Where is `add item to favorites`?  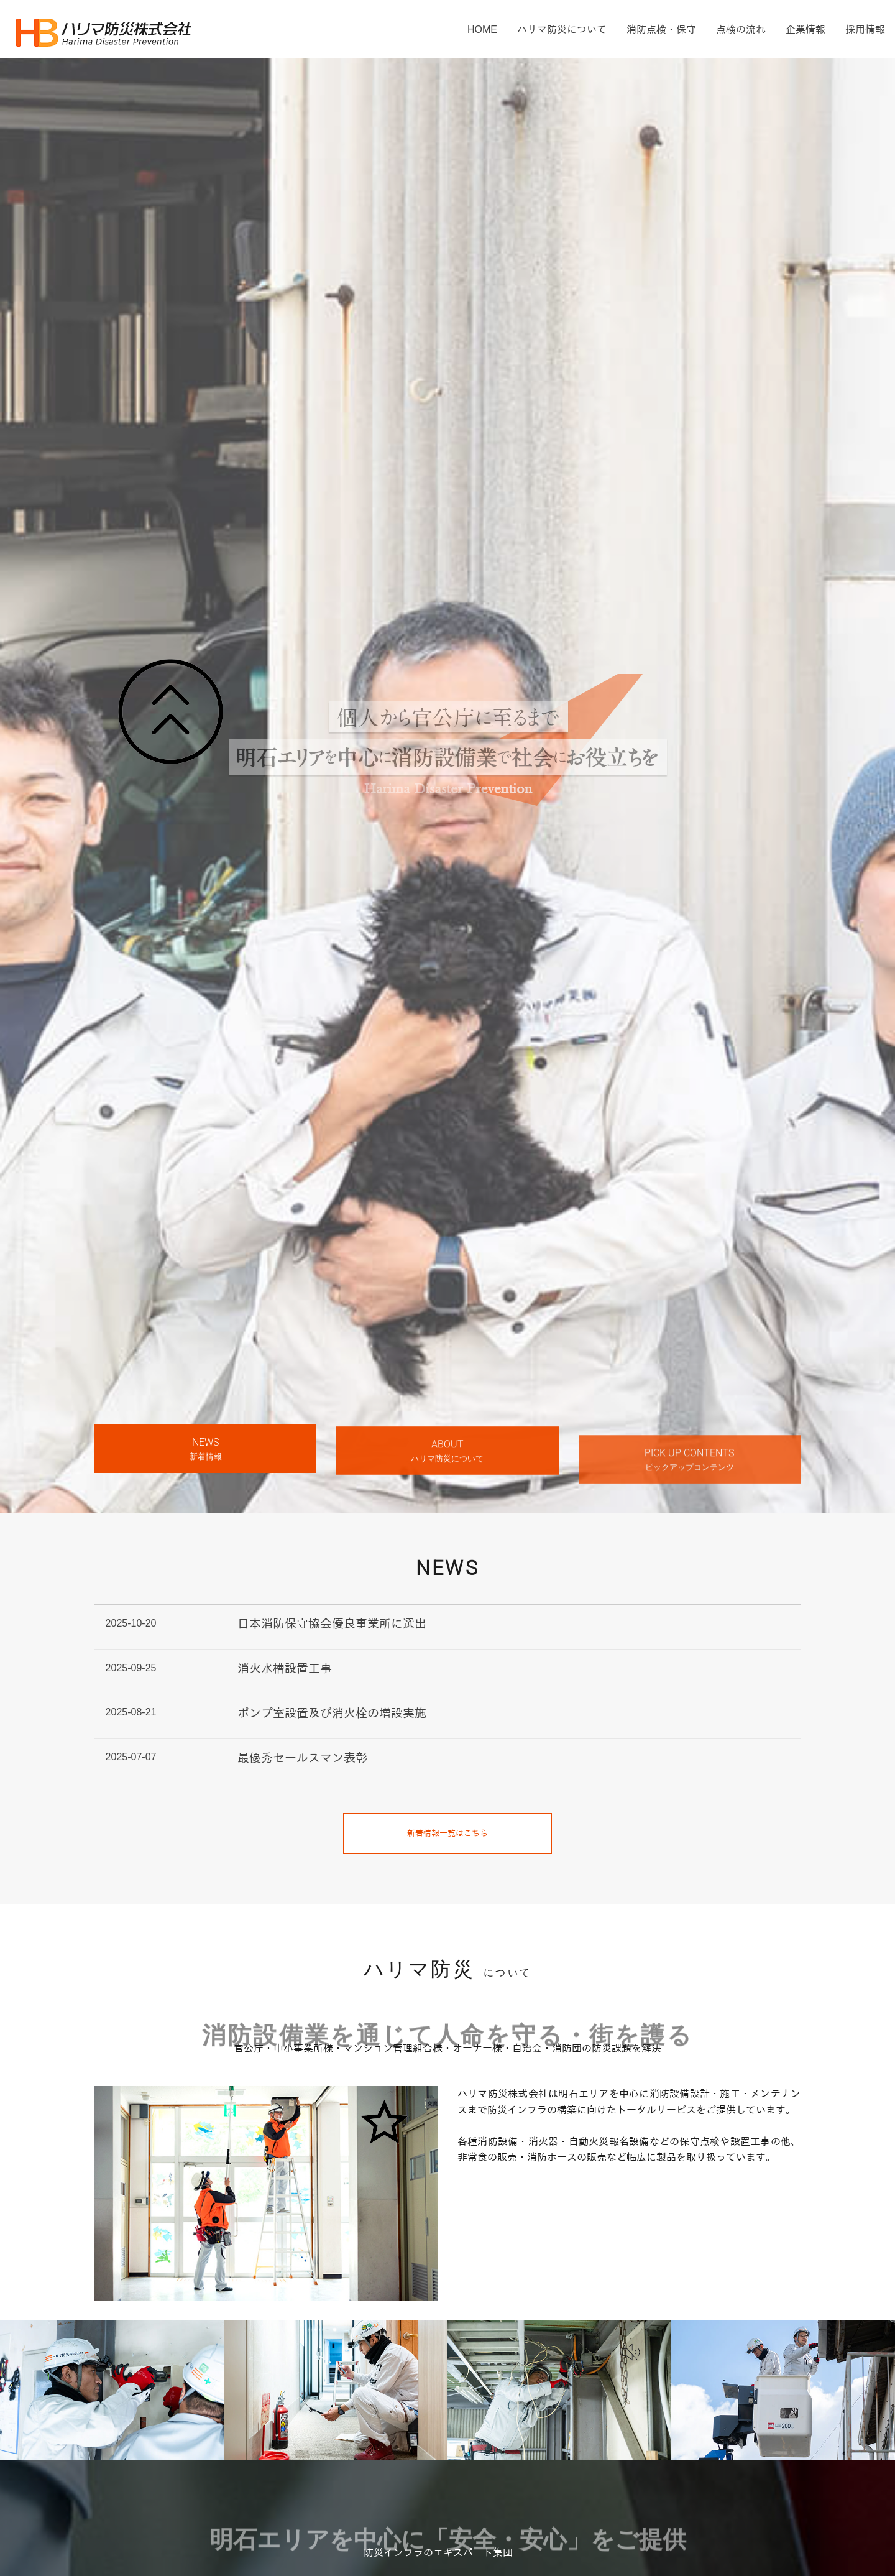
add item to favorites is located at coordinates (384, 2122).